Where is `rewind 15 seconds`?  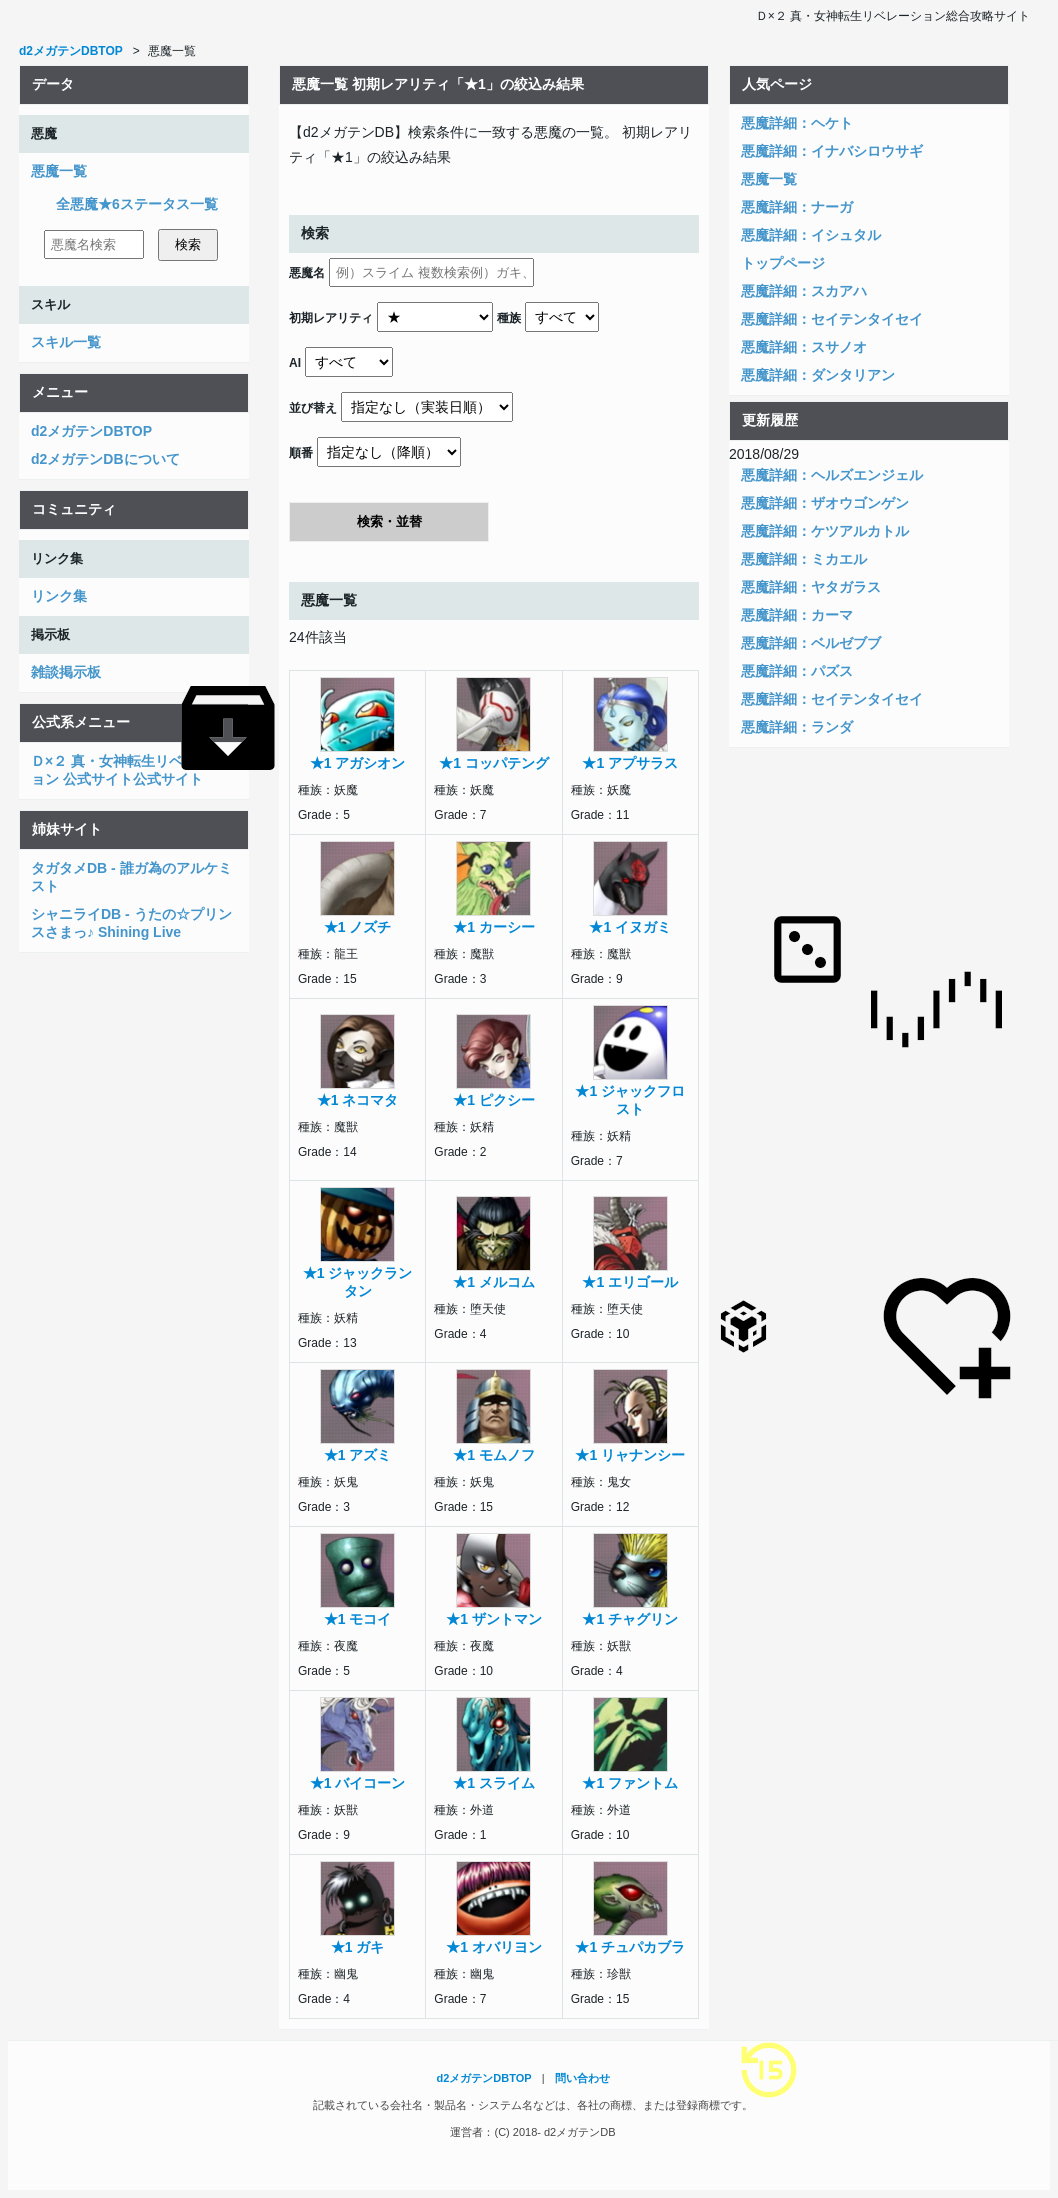
rewind 15 seconds is located at coordinates (769, 2070).